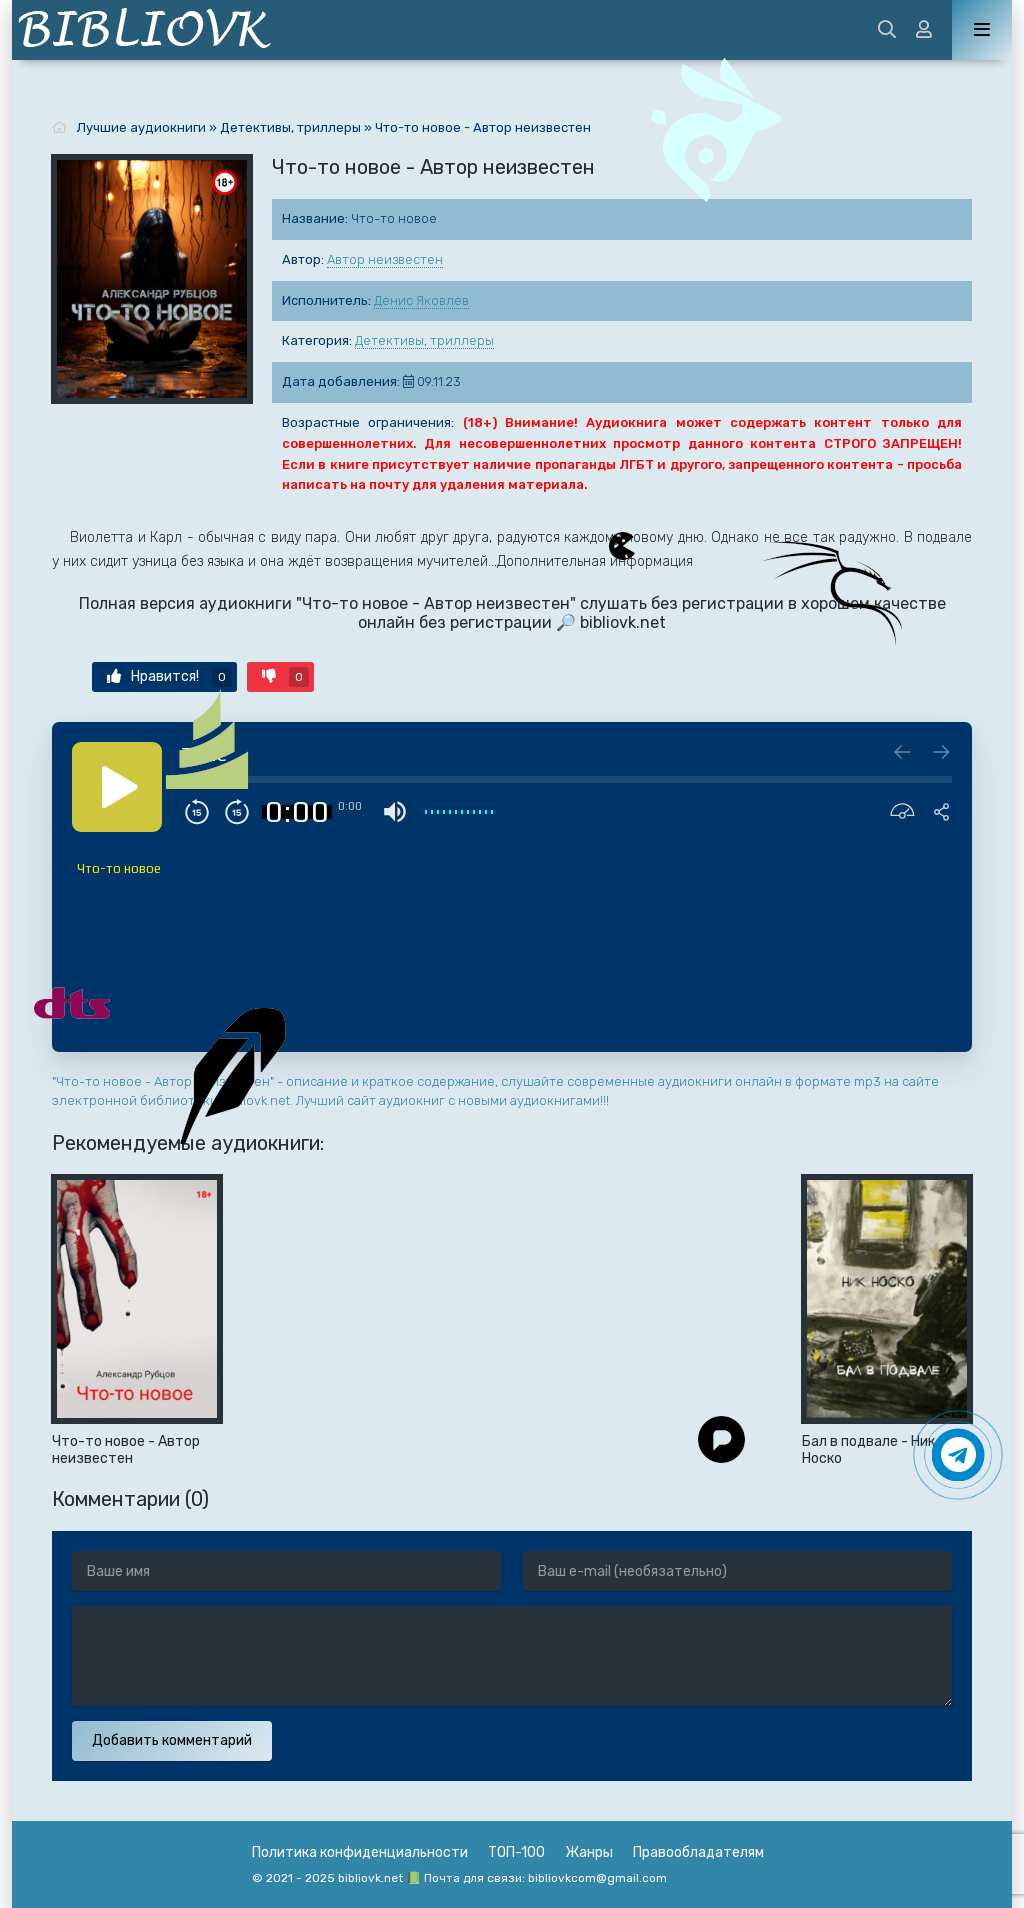 The width and height of the screenshot is (1024, 1908). What do you see at coordinates (233, 1076) in the screenshot?
I see `open the Robinhood investing app` at bounding box center [233, 1076].